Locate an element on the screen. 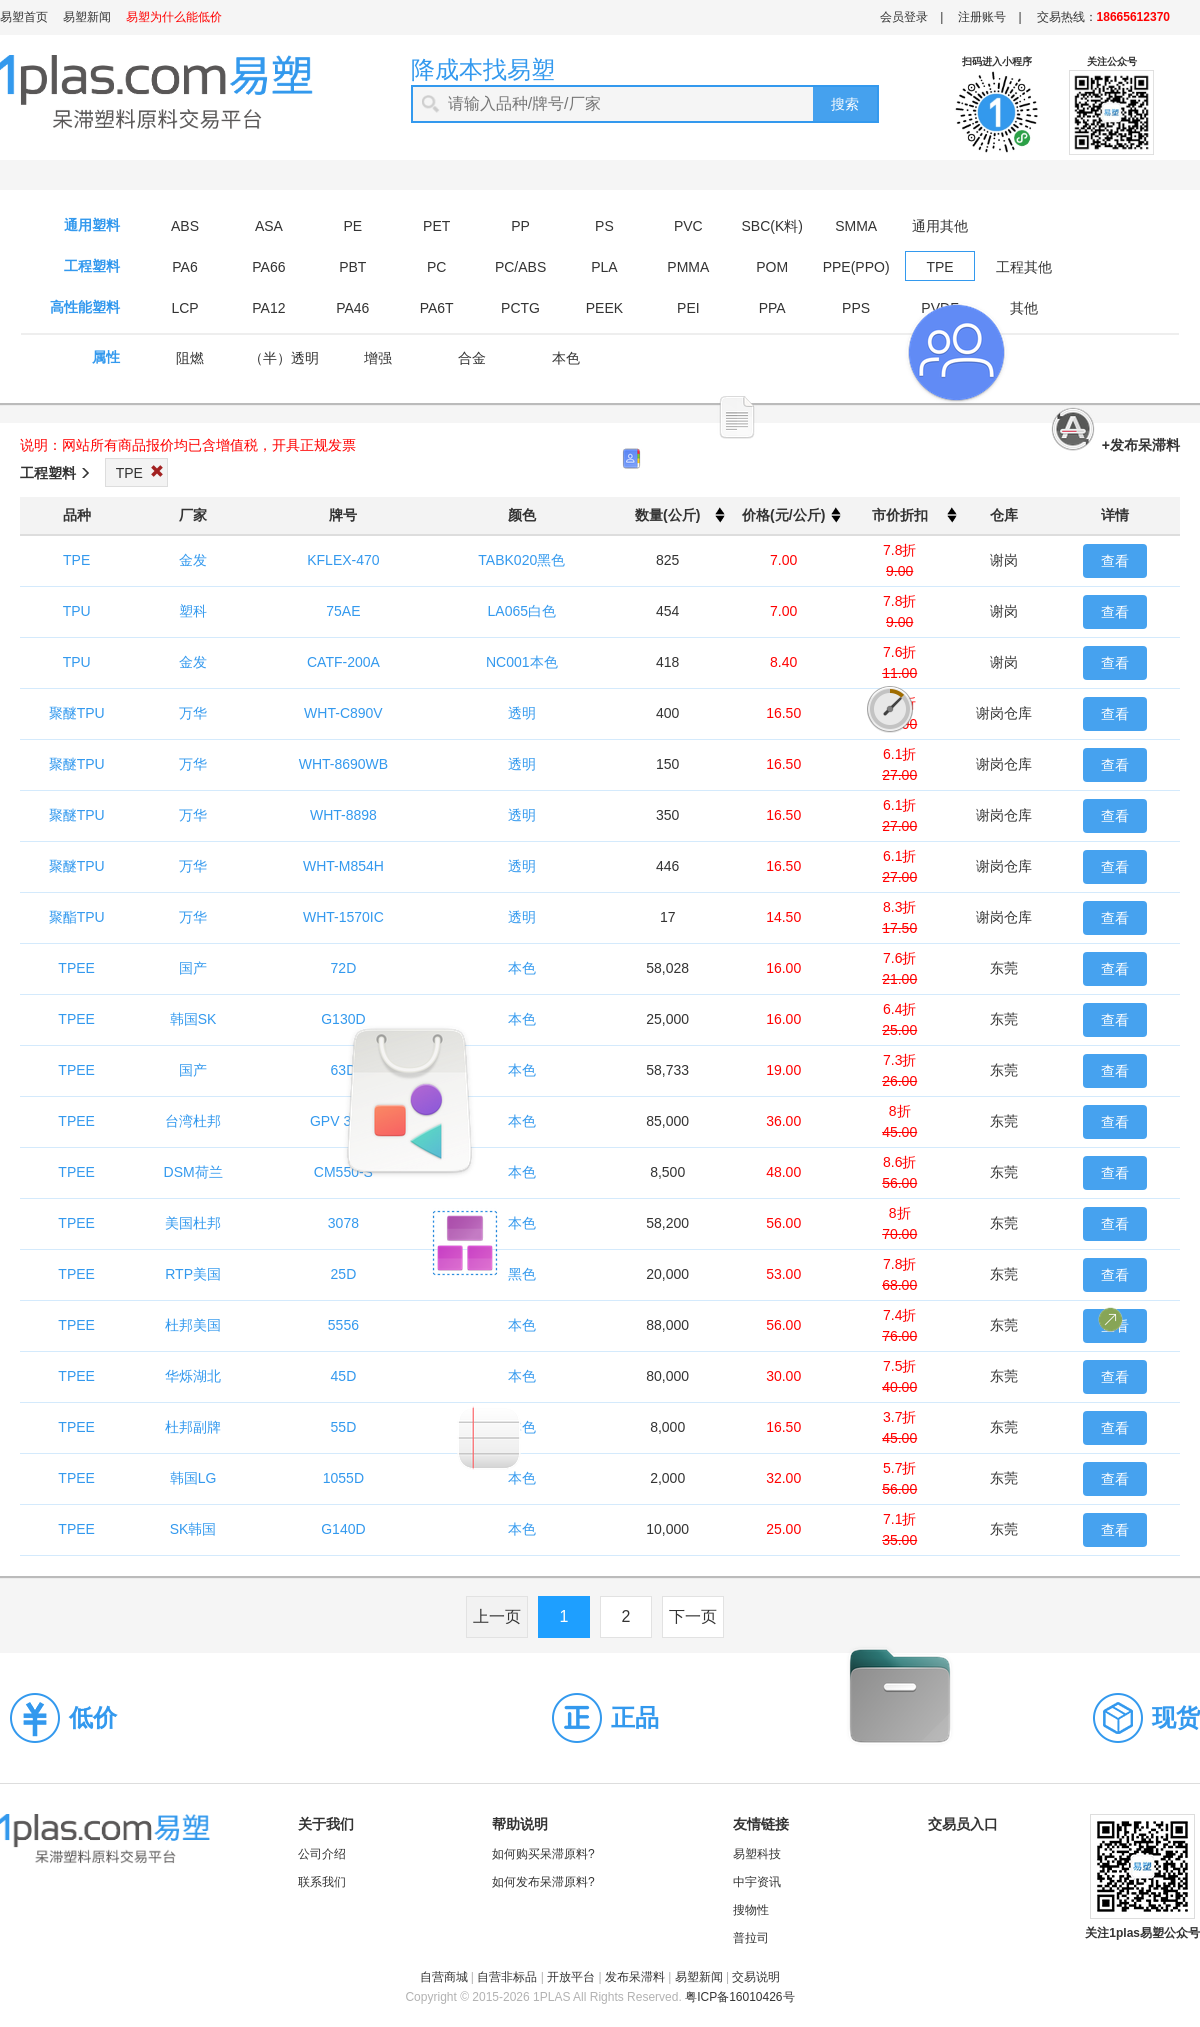 The height and width of the screenshot is (2027, 1200). open sysprof system profiler application is located at coordinates (890, 709).